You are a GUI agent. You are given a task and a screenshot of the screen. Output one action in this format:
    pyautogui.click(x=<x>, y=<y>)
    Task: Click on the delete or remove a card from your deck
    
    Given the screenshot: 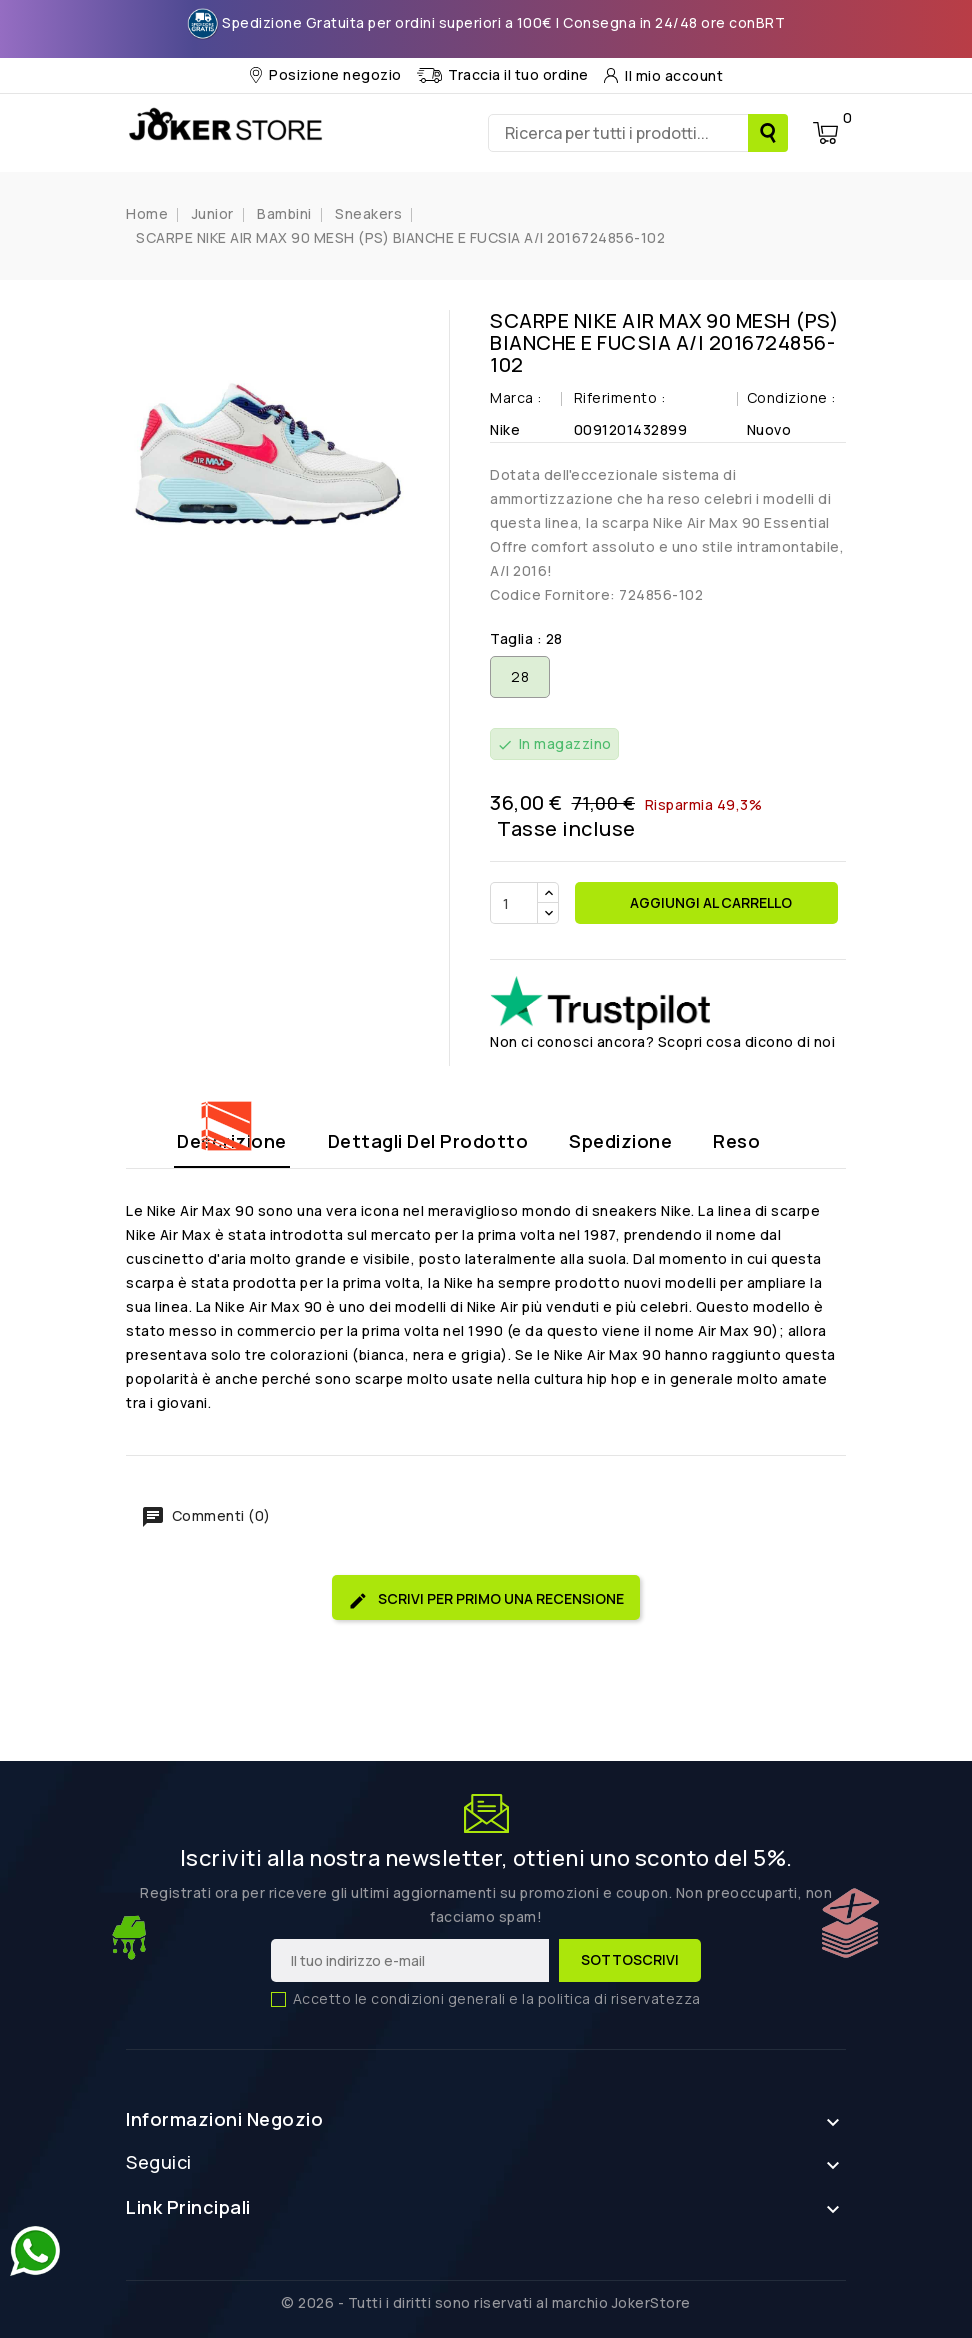 What is the action you would take?
    pyautogui.click(x=850, y=1919)
    